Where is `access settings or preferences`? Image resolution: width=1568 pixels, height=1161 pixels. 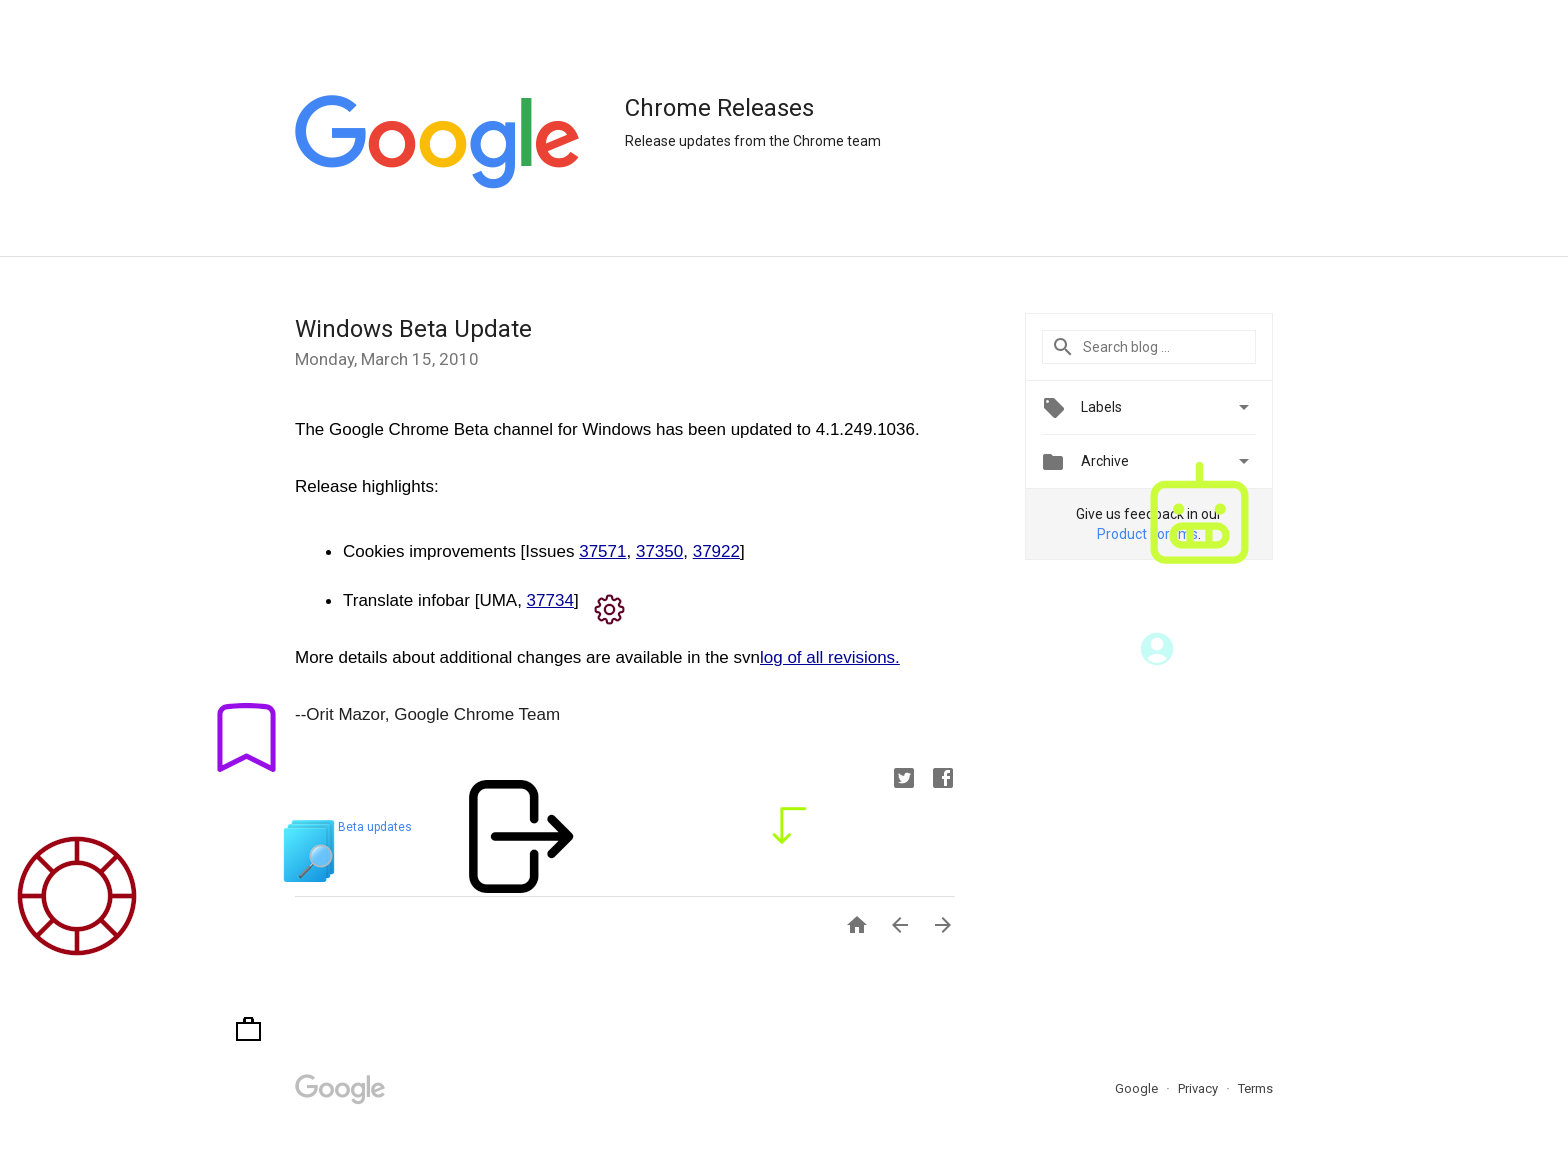 access settings or preferences is located at coordinates (609, 609).